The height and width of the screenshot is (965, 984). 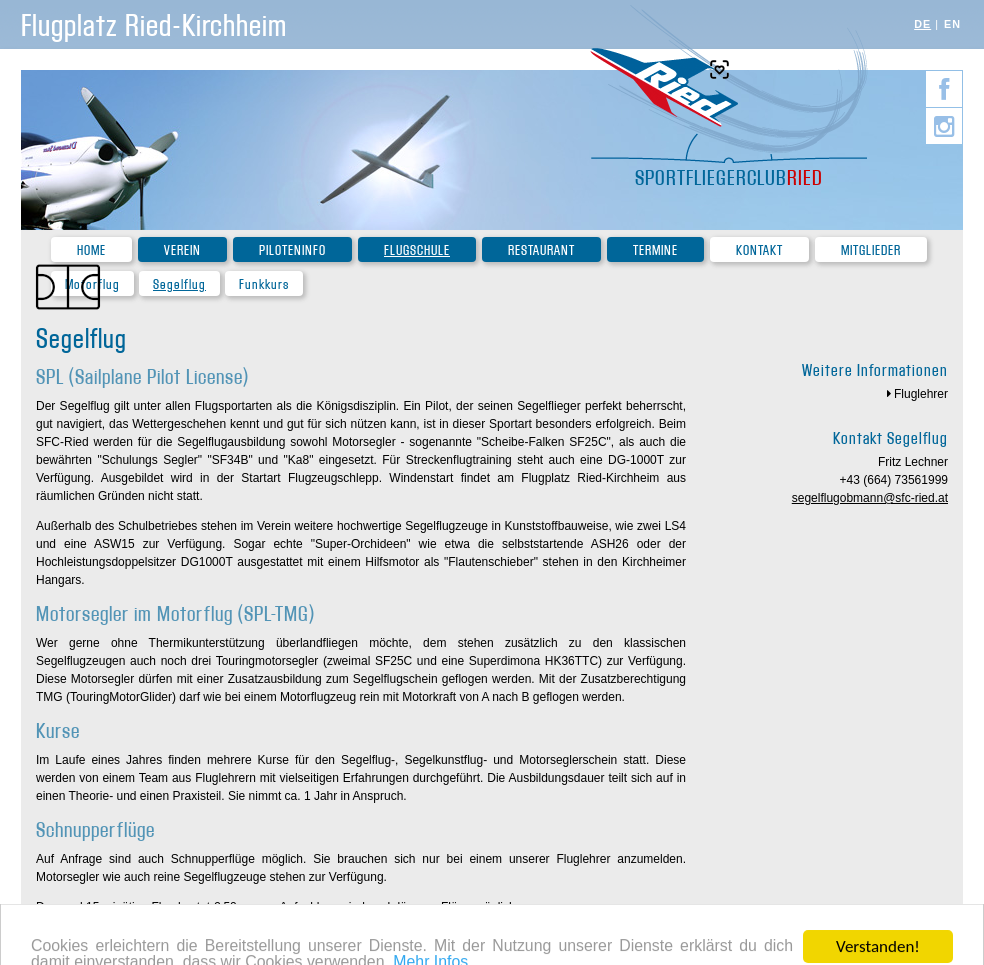 What do you see at coordinates (719, 69) in the screenshot?
I see `scan or detect health metrics` at bounding box center [719, 69].